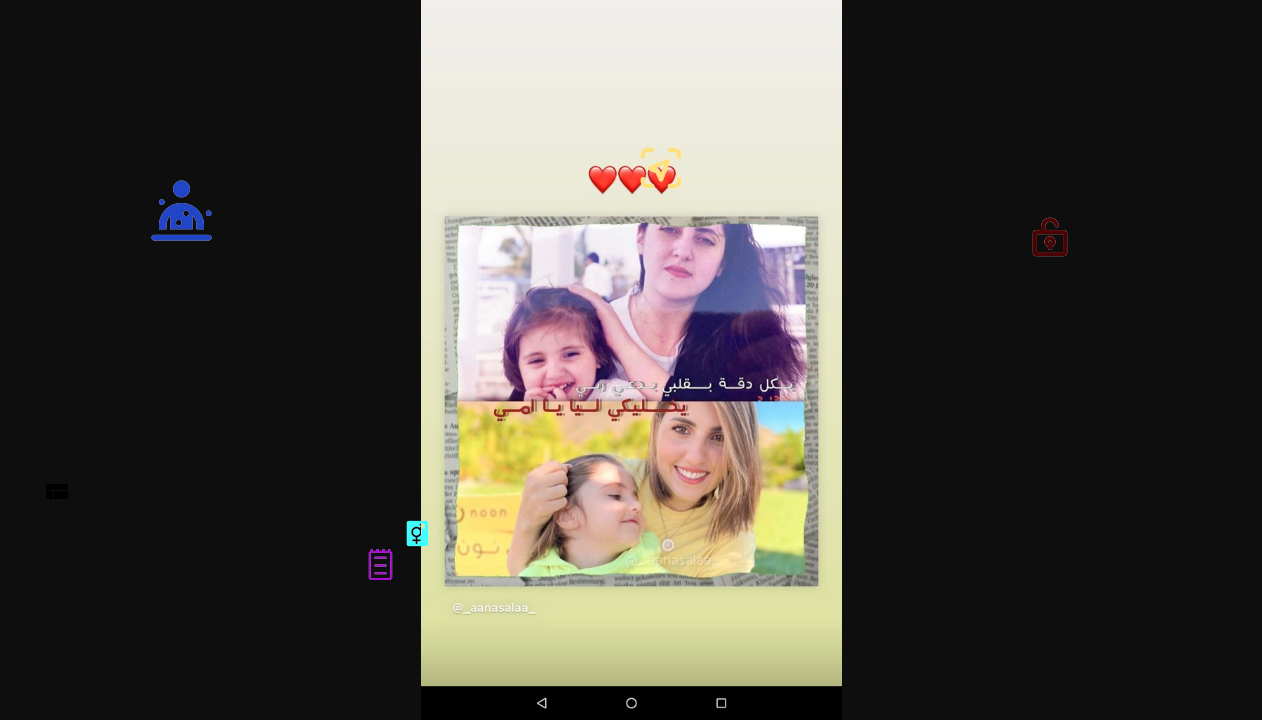 The width and height of the screenshot is (1262, 720). What do you see at coordinates (181, 210) in the screenshot?
I see `view audience or attendee list` at bounding box center [181, 210].